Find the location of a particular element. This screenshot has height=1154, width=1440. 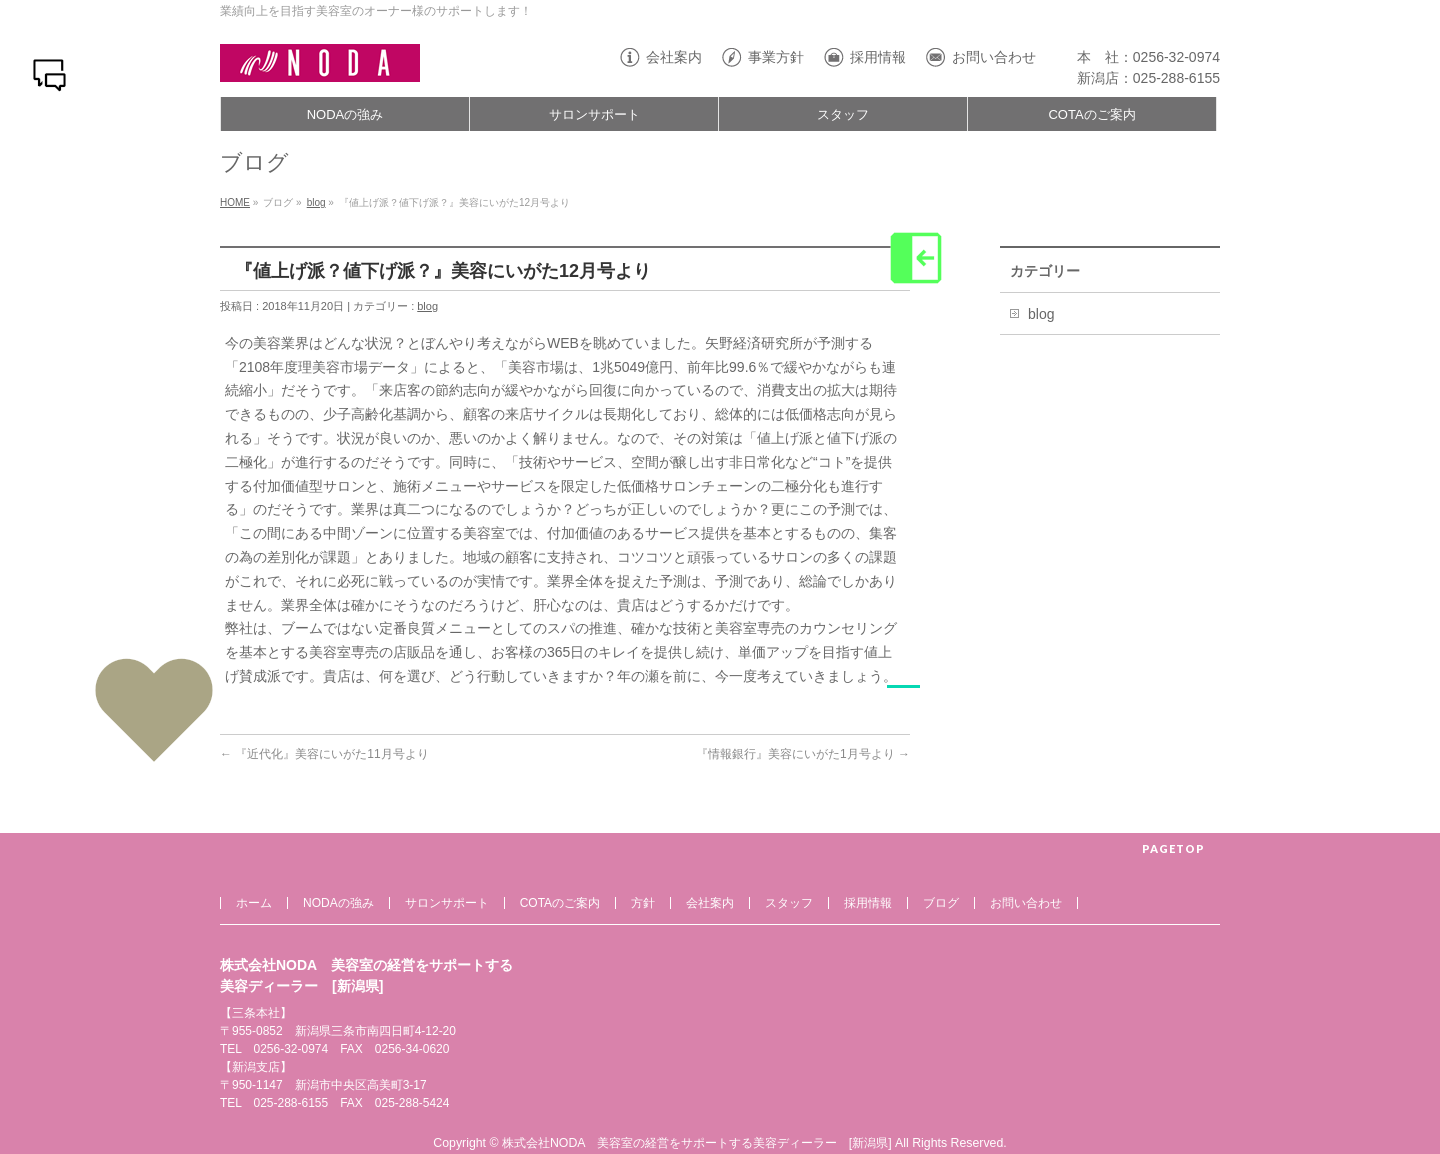

minimize the current window is located at coordinates (902, 685).